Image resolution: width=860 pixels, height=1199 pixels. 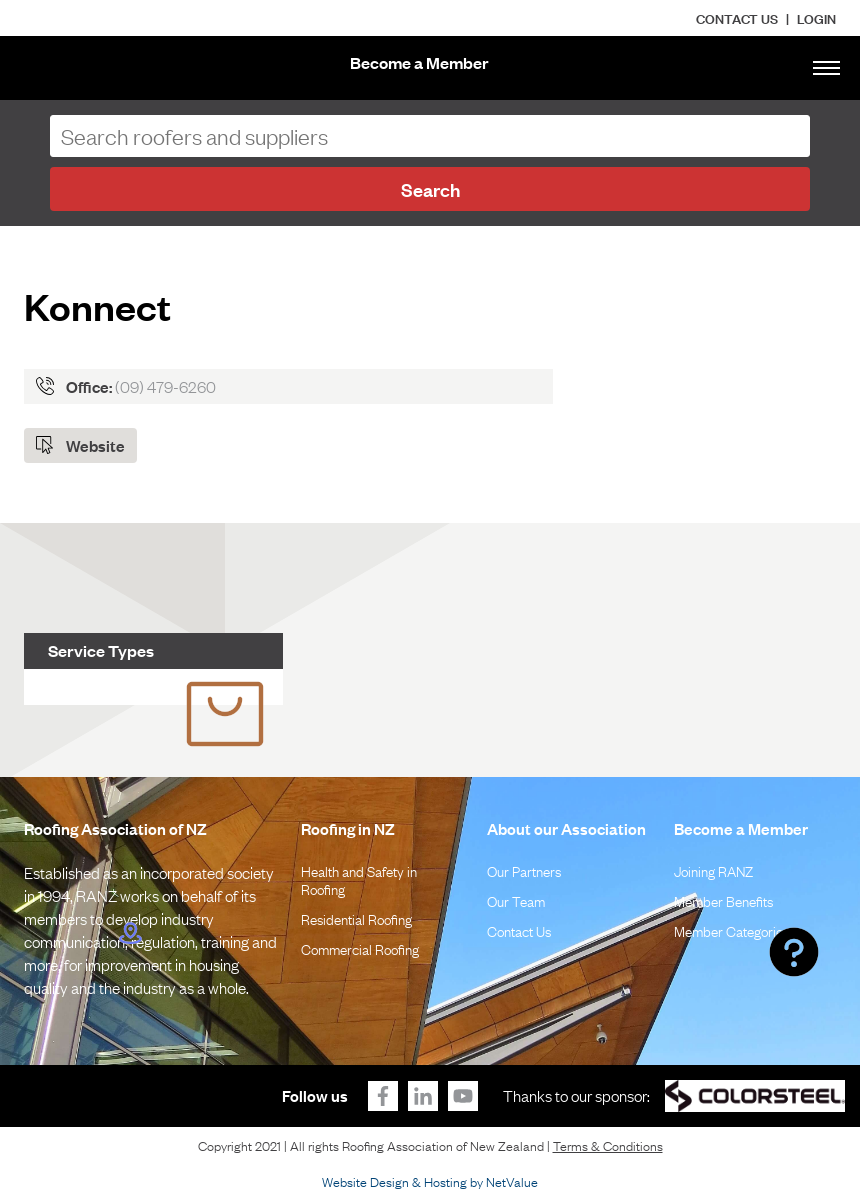 What do you see at coordinates (794, 952) in the screenshot?
I see `access help or support` at bounding box center [794, 952].